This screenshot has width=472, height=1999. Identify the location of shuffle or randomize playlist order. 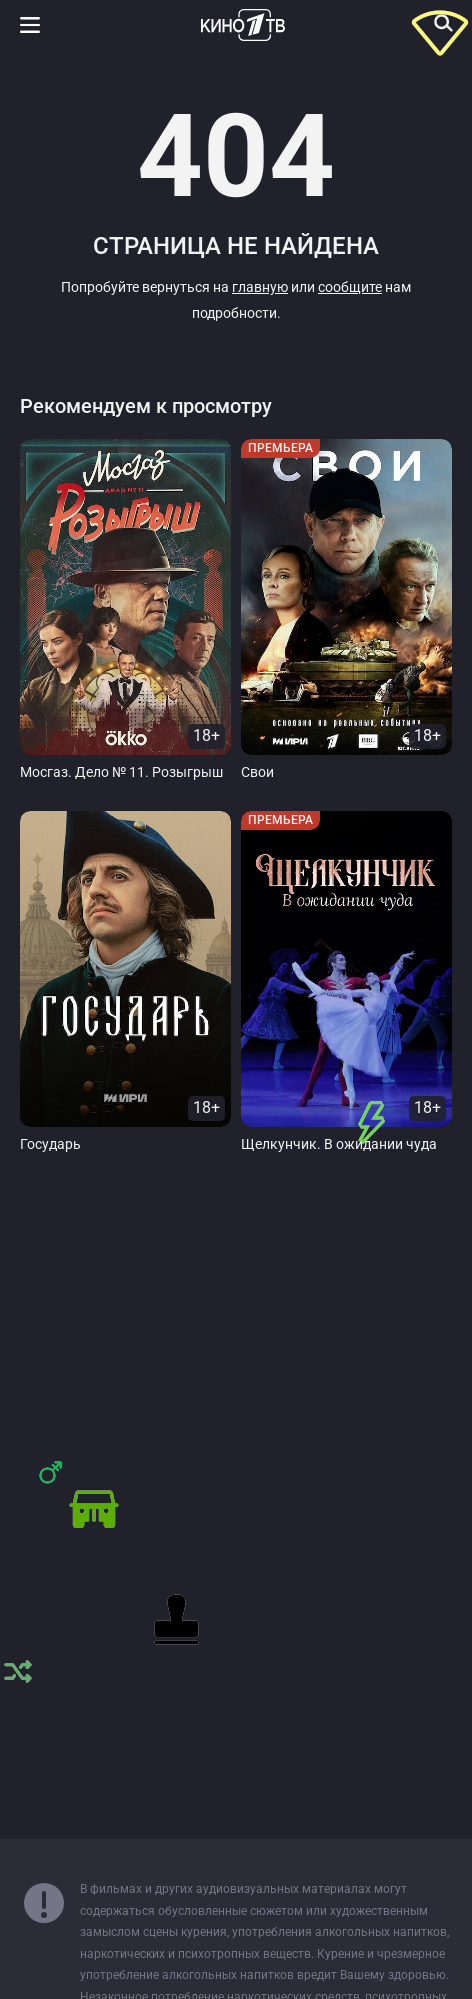
(17, 1671).